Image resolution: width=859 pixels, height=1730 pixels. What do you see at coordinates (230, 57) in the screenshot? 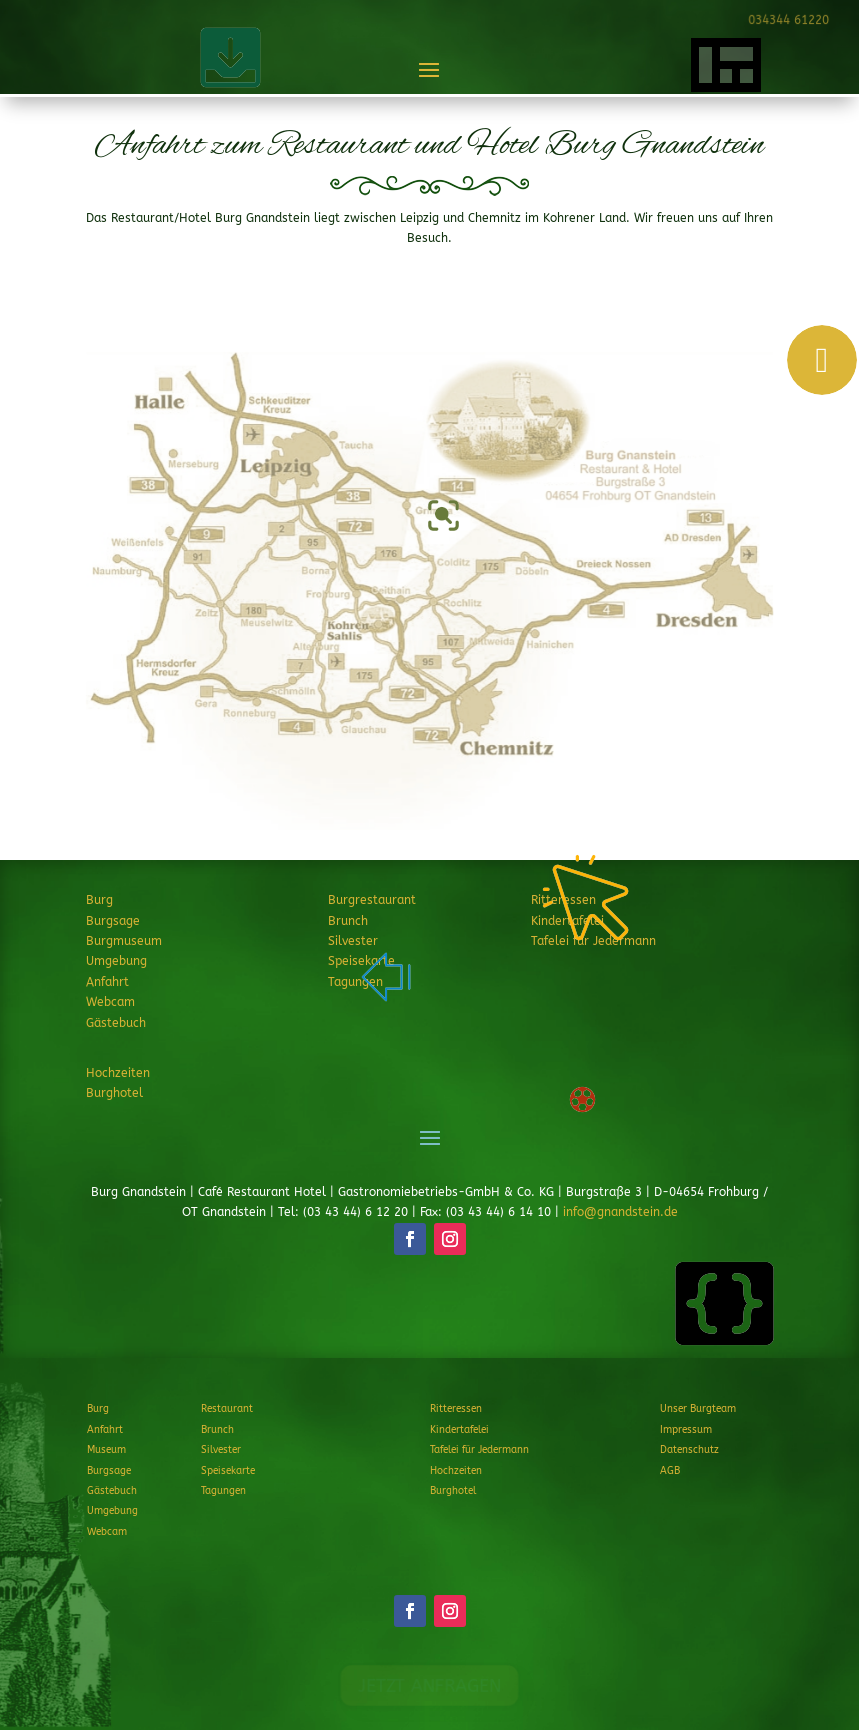
I see `download file to inbox or tray` at bounding box center [230, 57].